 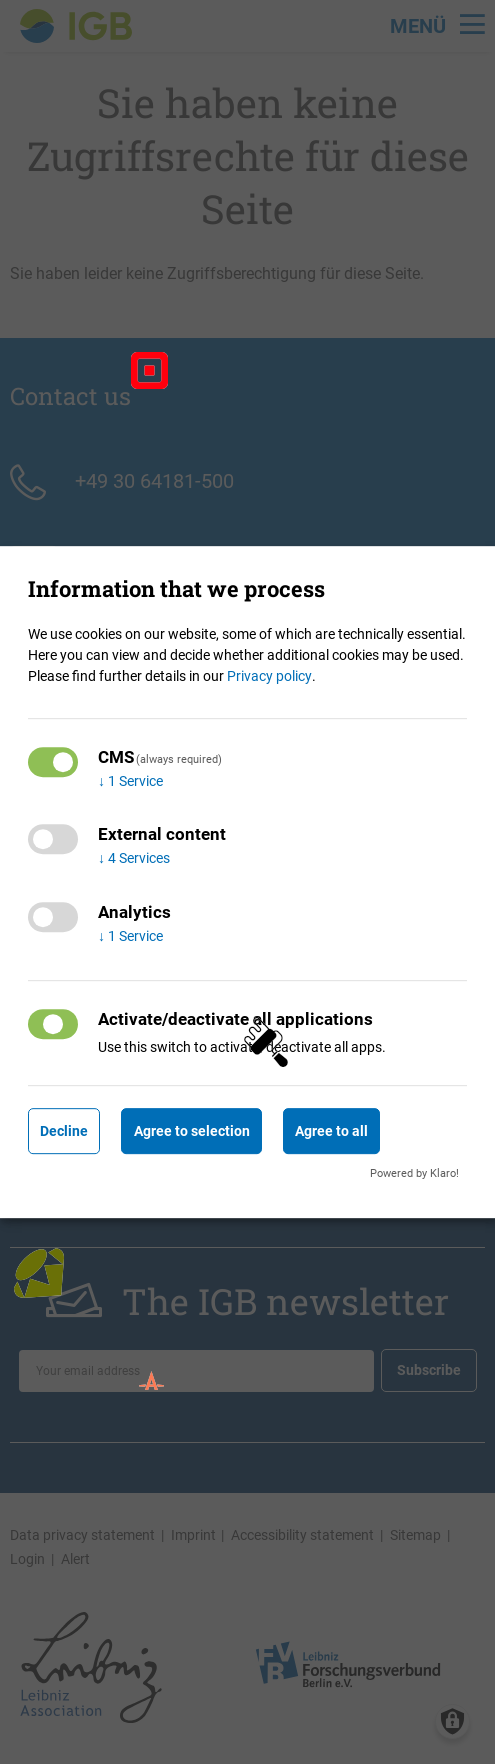 I want to click on renovate dependency automation service, so click(x=266, y=1042).